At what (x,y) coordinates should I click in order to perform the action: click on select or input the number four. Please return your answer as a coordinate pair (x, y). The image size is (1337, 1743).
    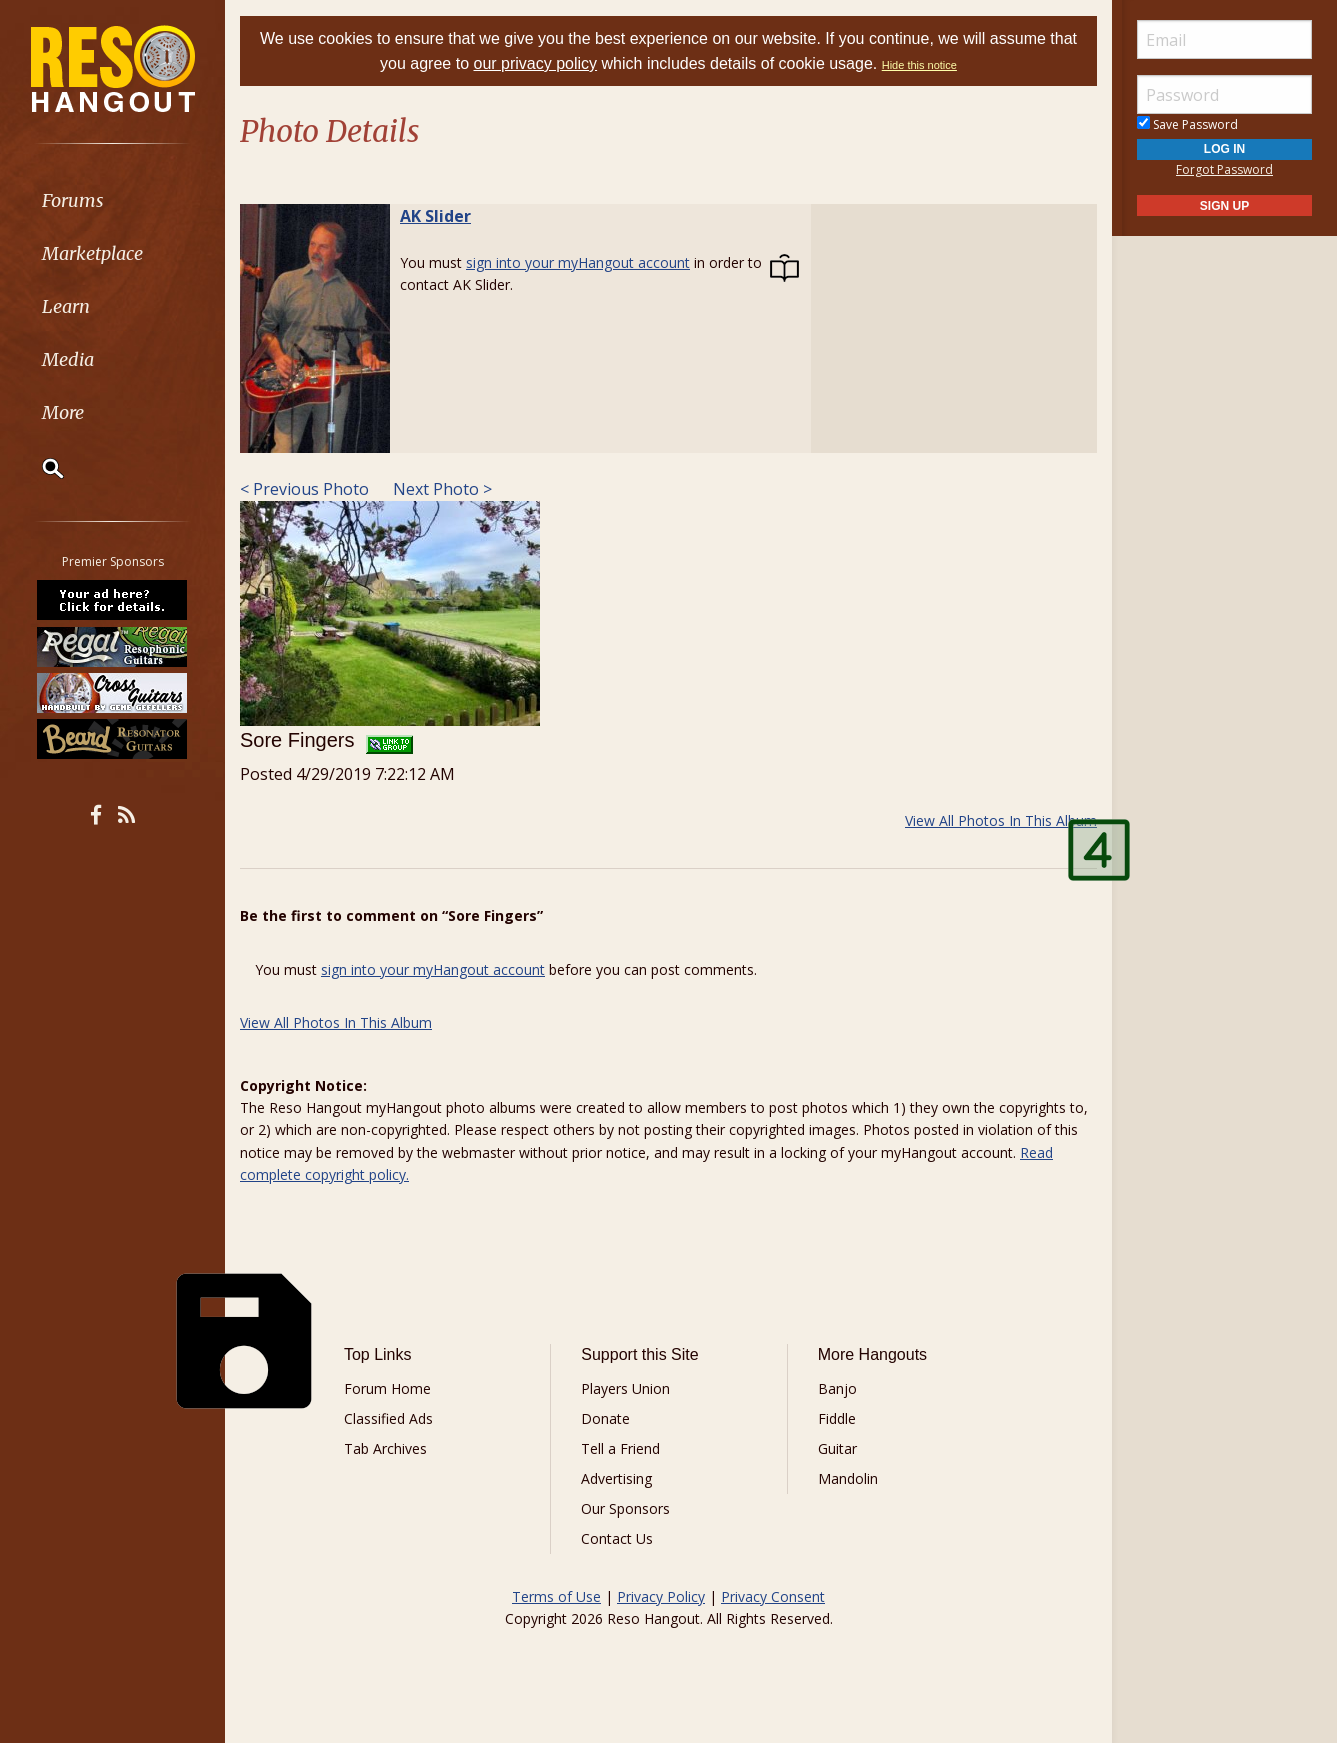
    Looking at the image, I should click on (1099, 850).